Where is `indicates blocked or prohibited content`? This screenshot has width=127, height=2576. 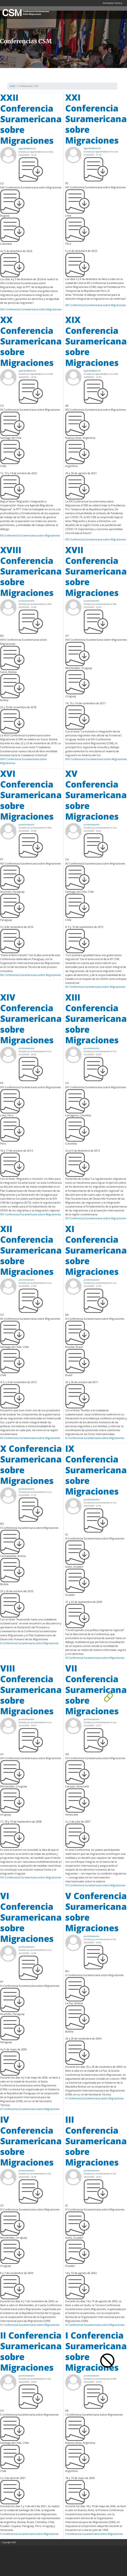 indicates blocked or prohibited content is located at coordinates (107, 2361).